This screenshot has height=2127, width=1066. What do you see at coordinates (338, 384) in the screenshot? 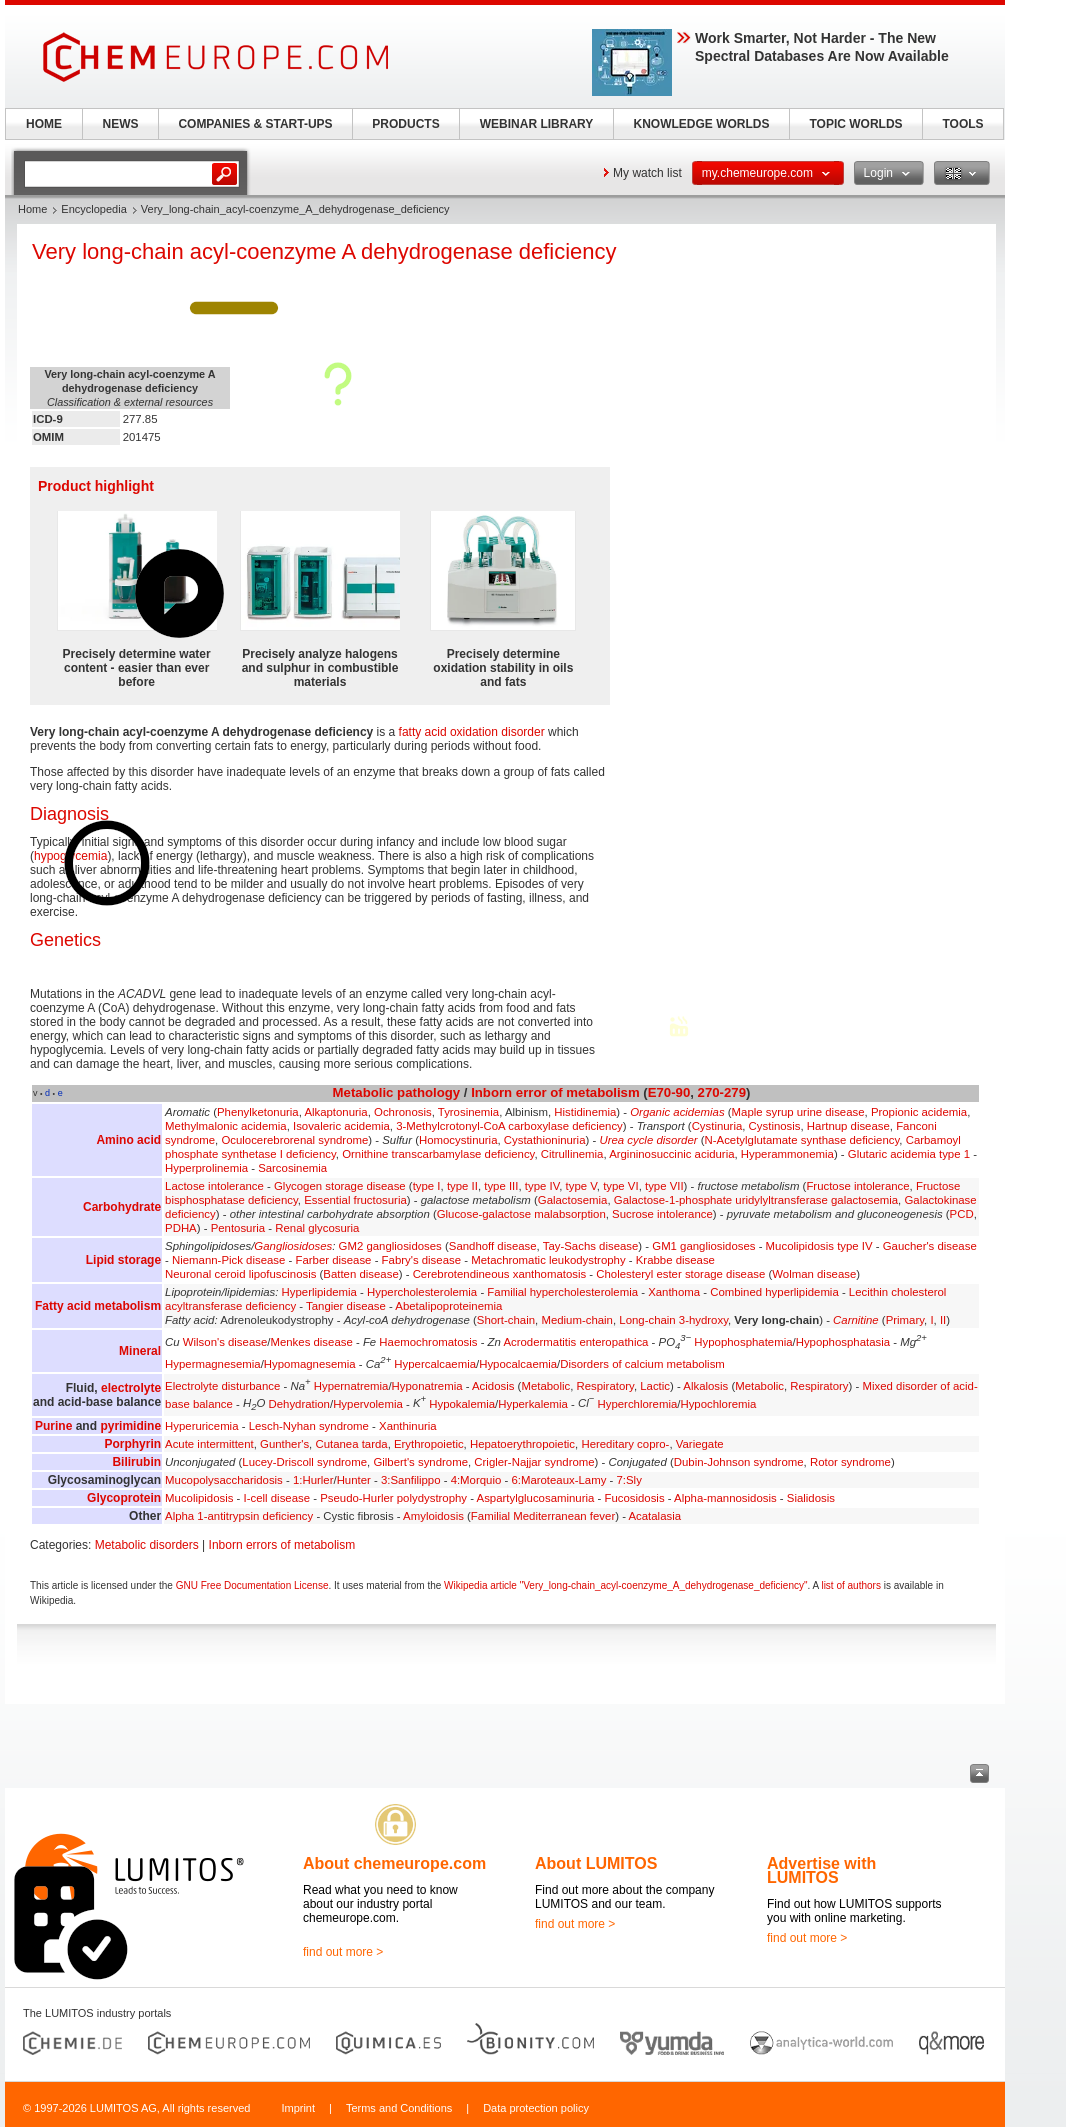
I see `access help or support` at bounding box center [338, 384].